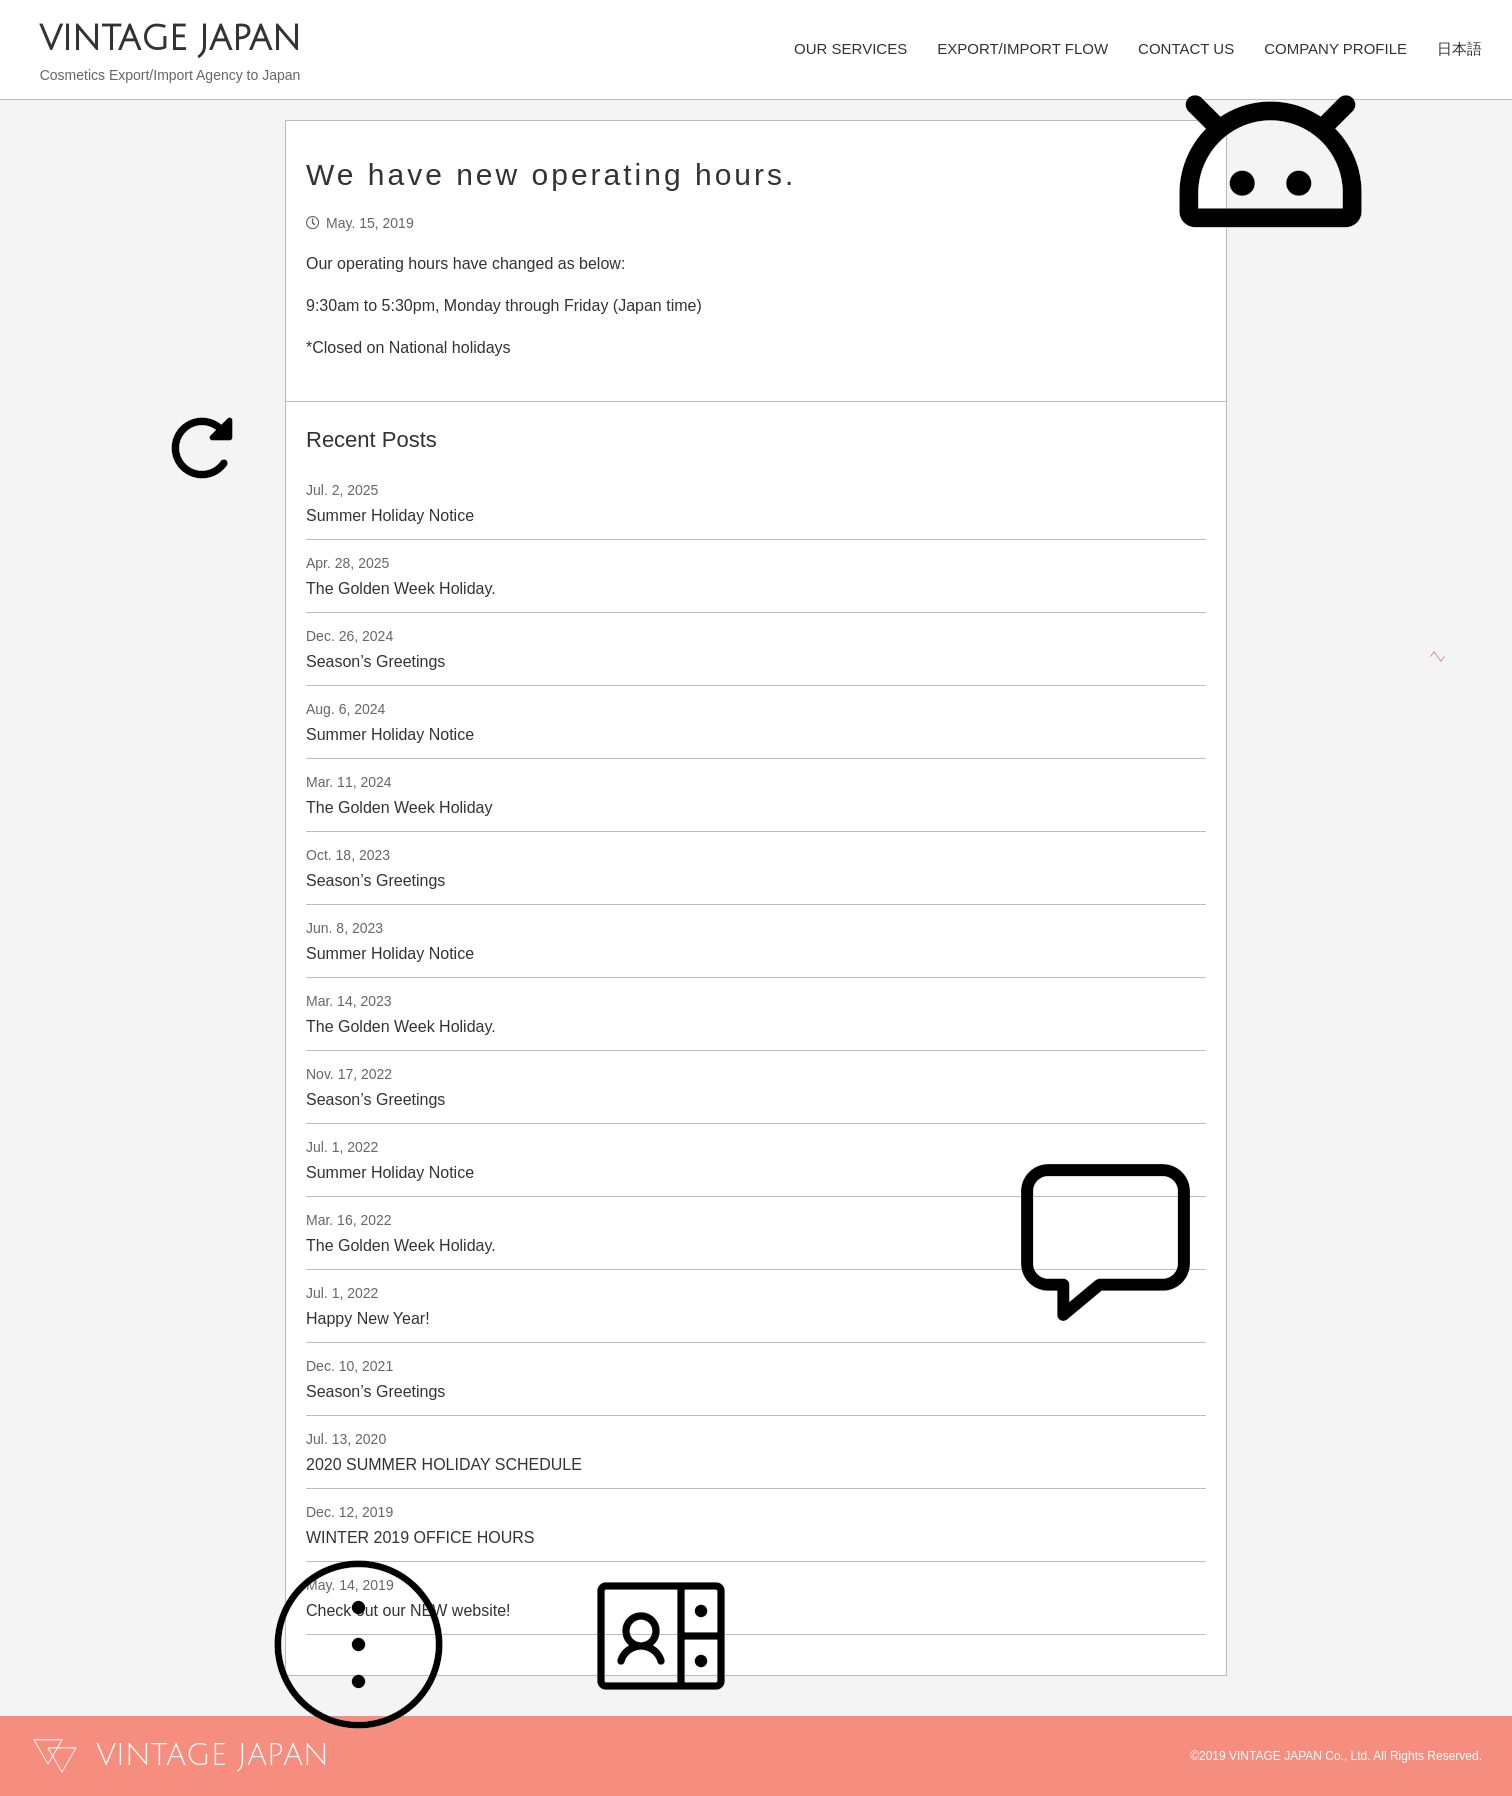  What do you see at coordinates (358, 1644) in the screenshot?
I see `access more options or actions` at bounding box center [358, 1644].